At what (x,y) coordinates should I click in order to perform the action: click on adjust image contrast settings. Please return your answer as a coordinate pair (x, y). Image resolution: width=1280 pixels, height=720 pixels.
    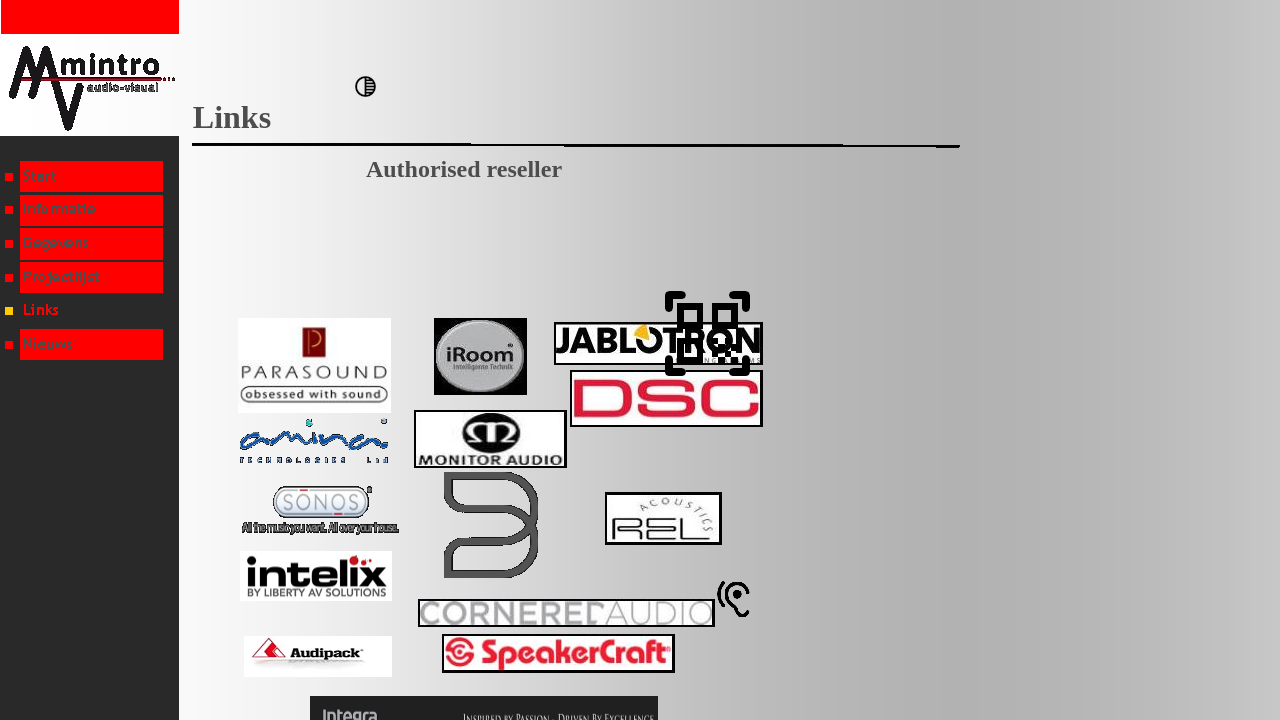
    Looking at the image, I should click on (365, 86).